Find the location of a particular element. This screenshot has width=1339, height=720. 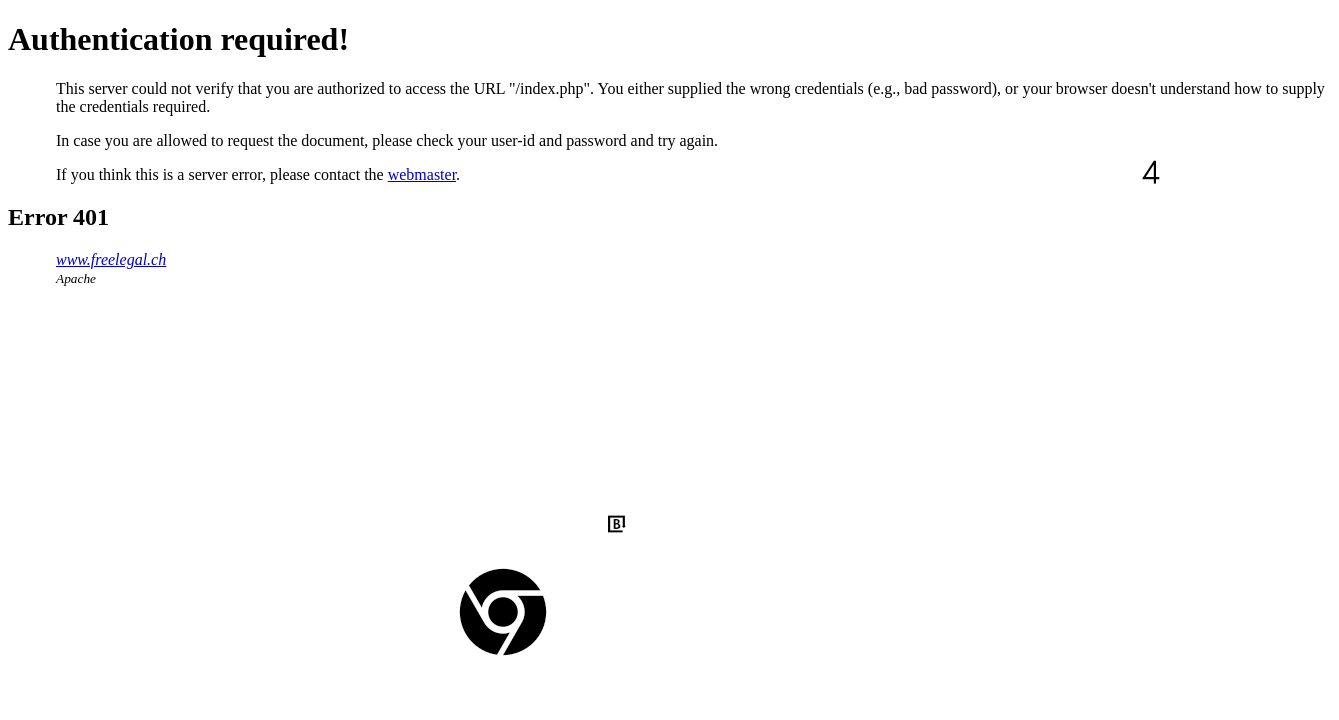

open google chrome browser is located at coordinates (503, 612).